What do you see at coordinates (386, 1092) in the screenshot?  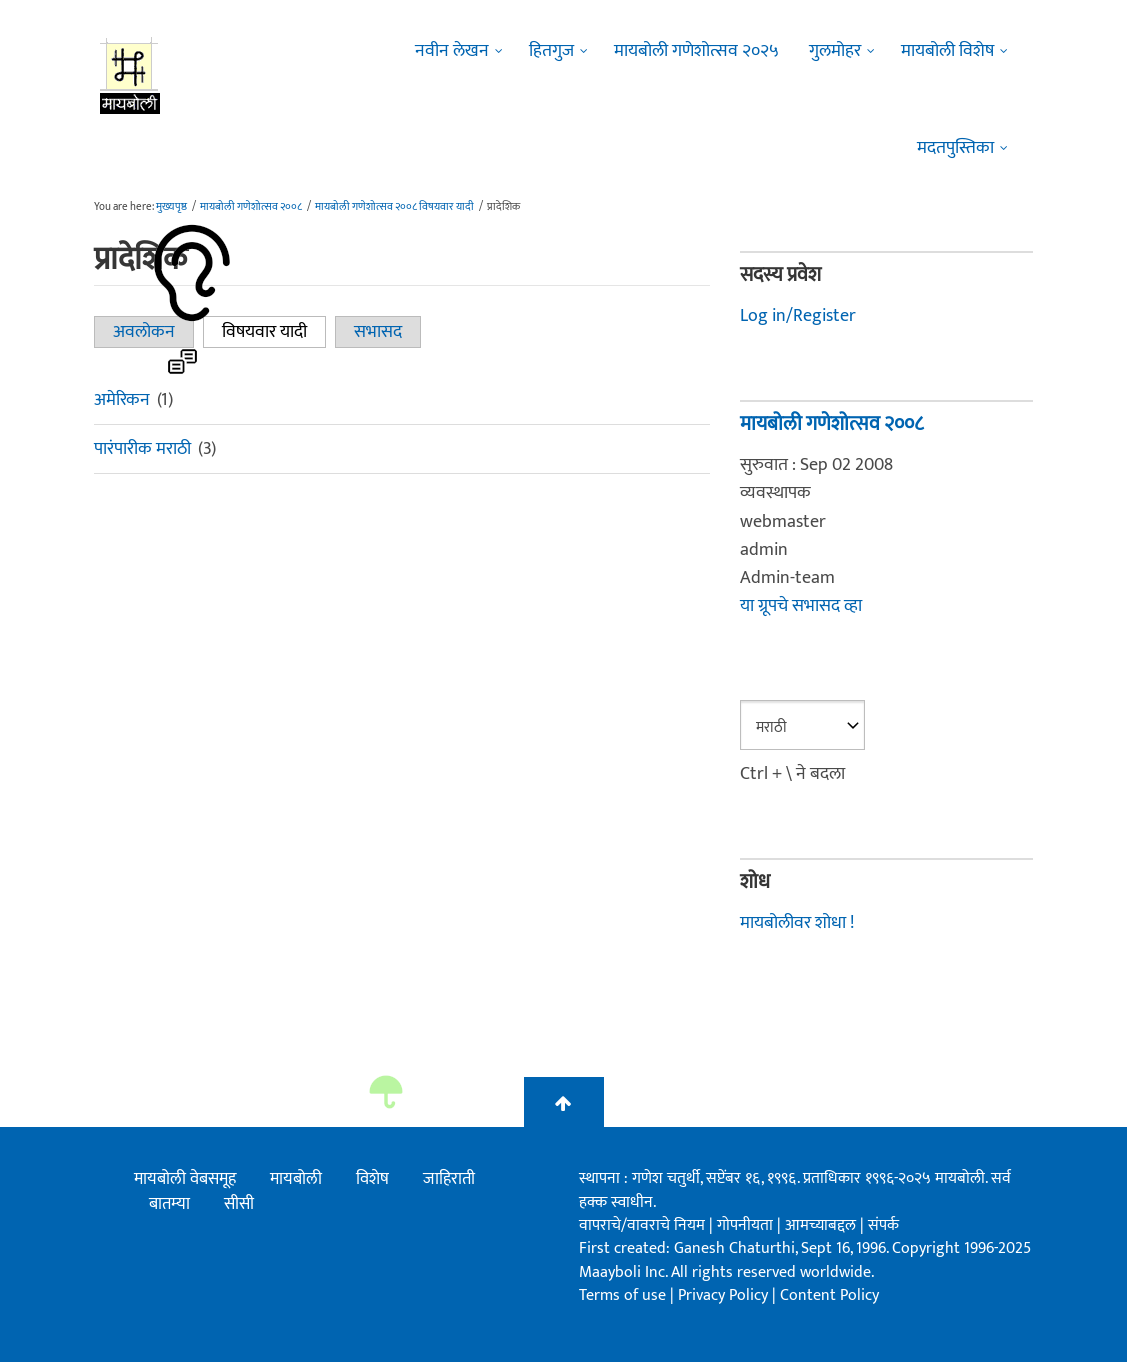 I see `view weather protection or rain forecast` at bounding box center [386, 1092].